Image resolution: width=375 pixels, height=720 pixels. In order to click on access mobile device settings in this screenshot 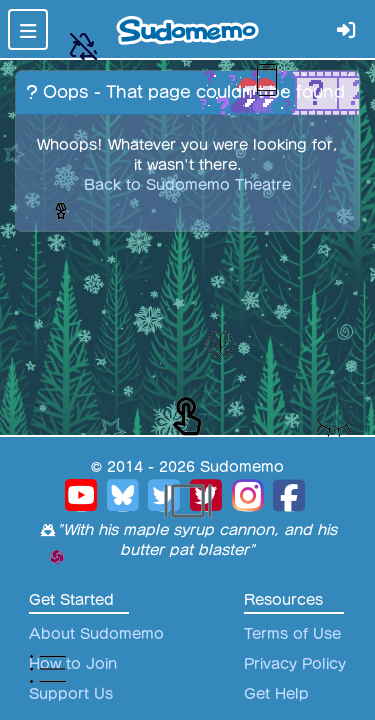, I will do `click(267, 80)`.